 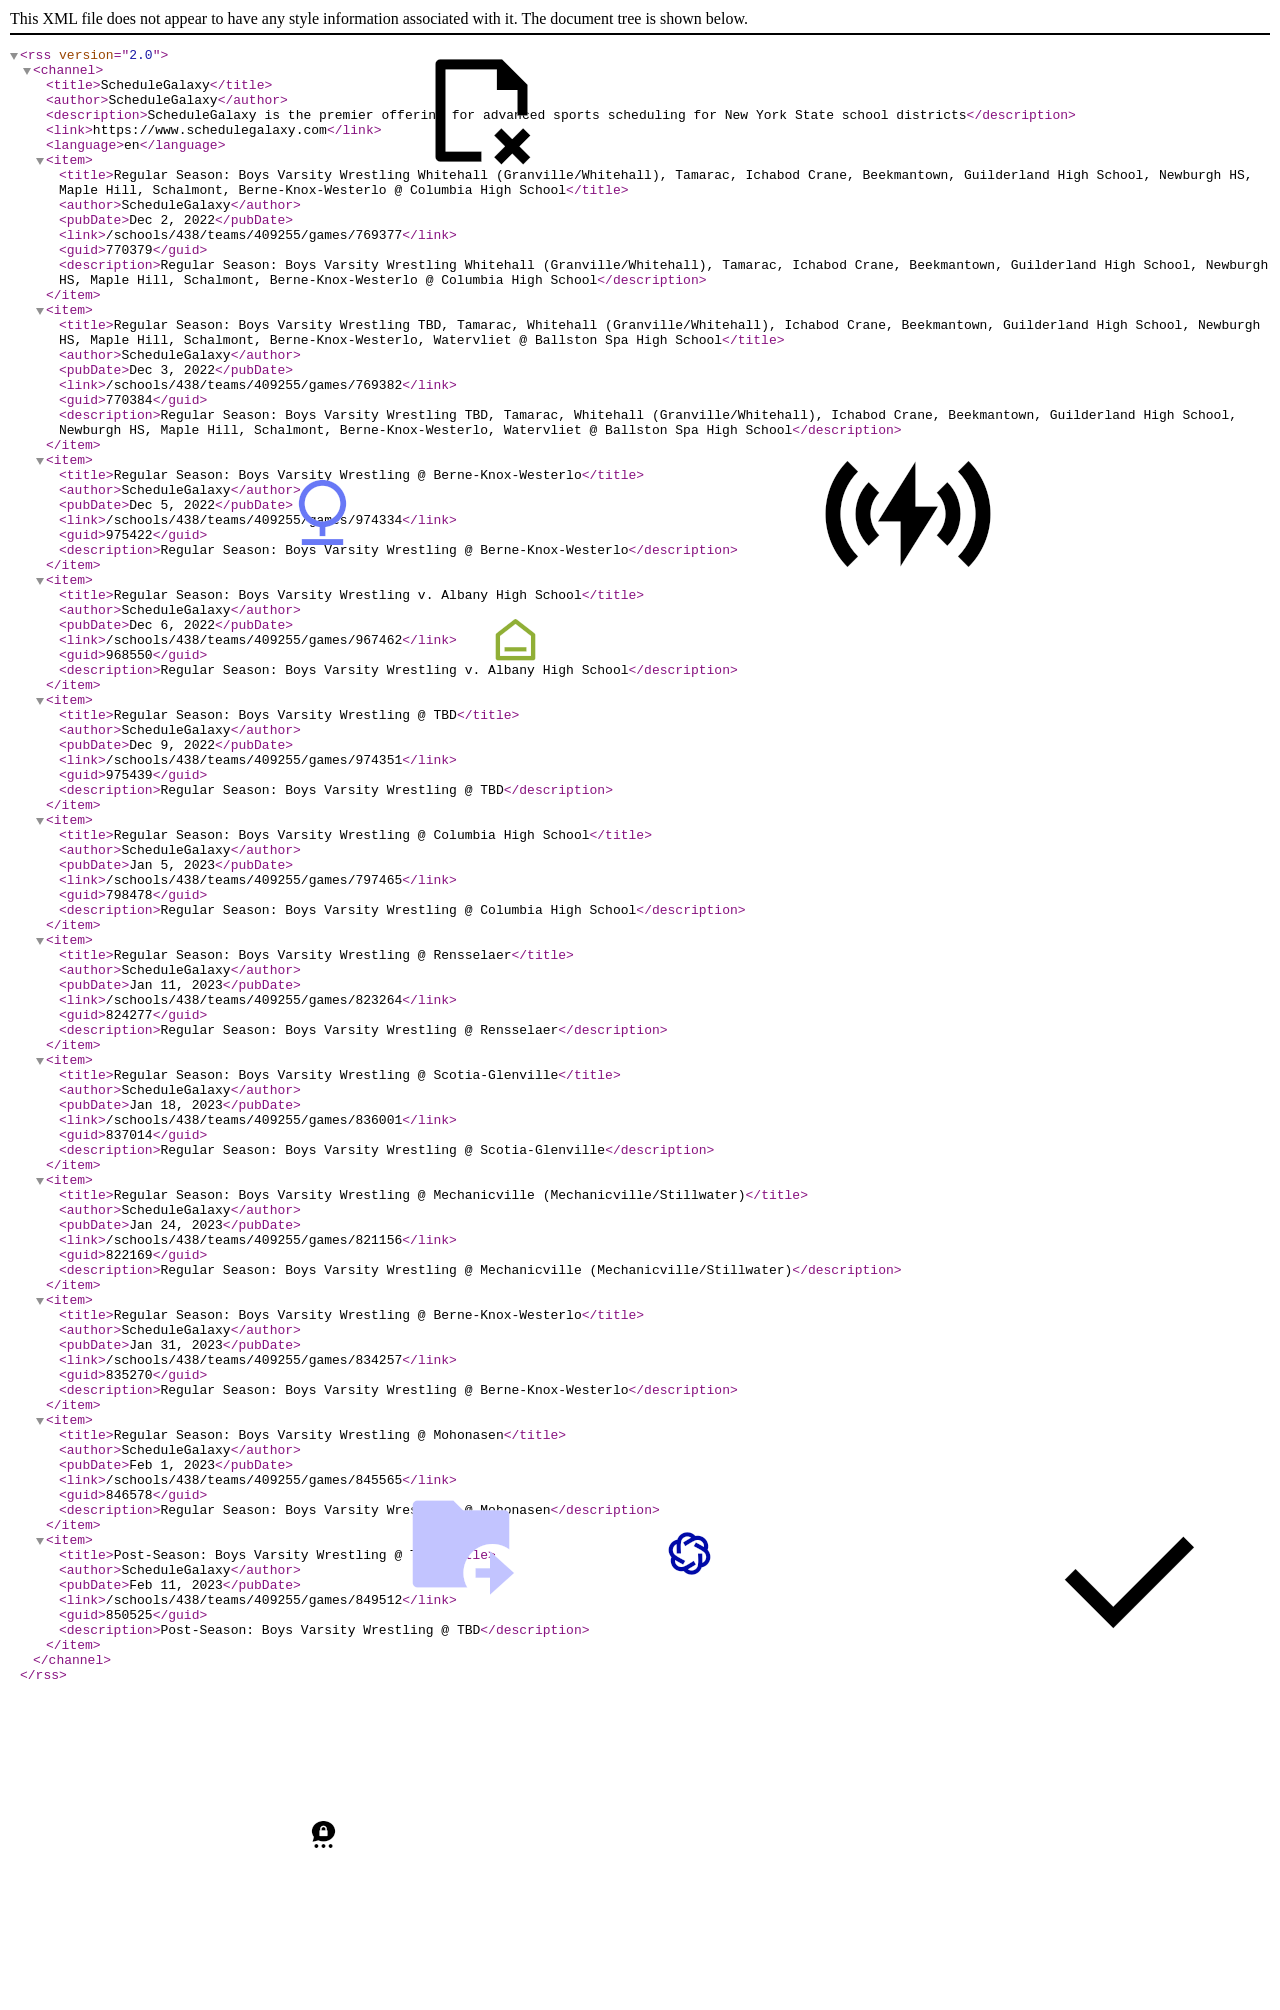 What do you see at coordinates (1128, 1582) in the screenshot?
I see `confirm or submit an action` at bounding box center [1128, 1582].